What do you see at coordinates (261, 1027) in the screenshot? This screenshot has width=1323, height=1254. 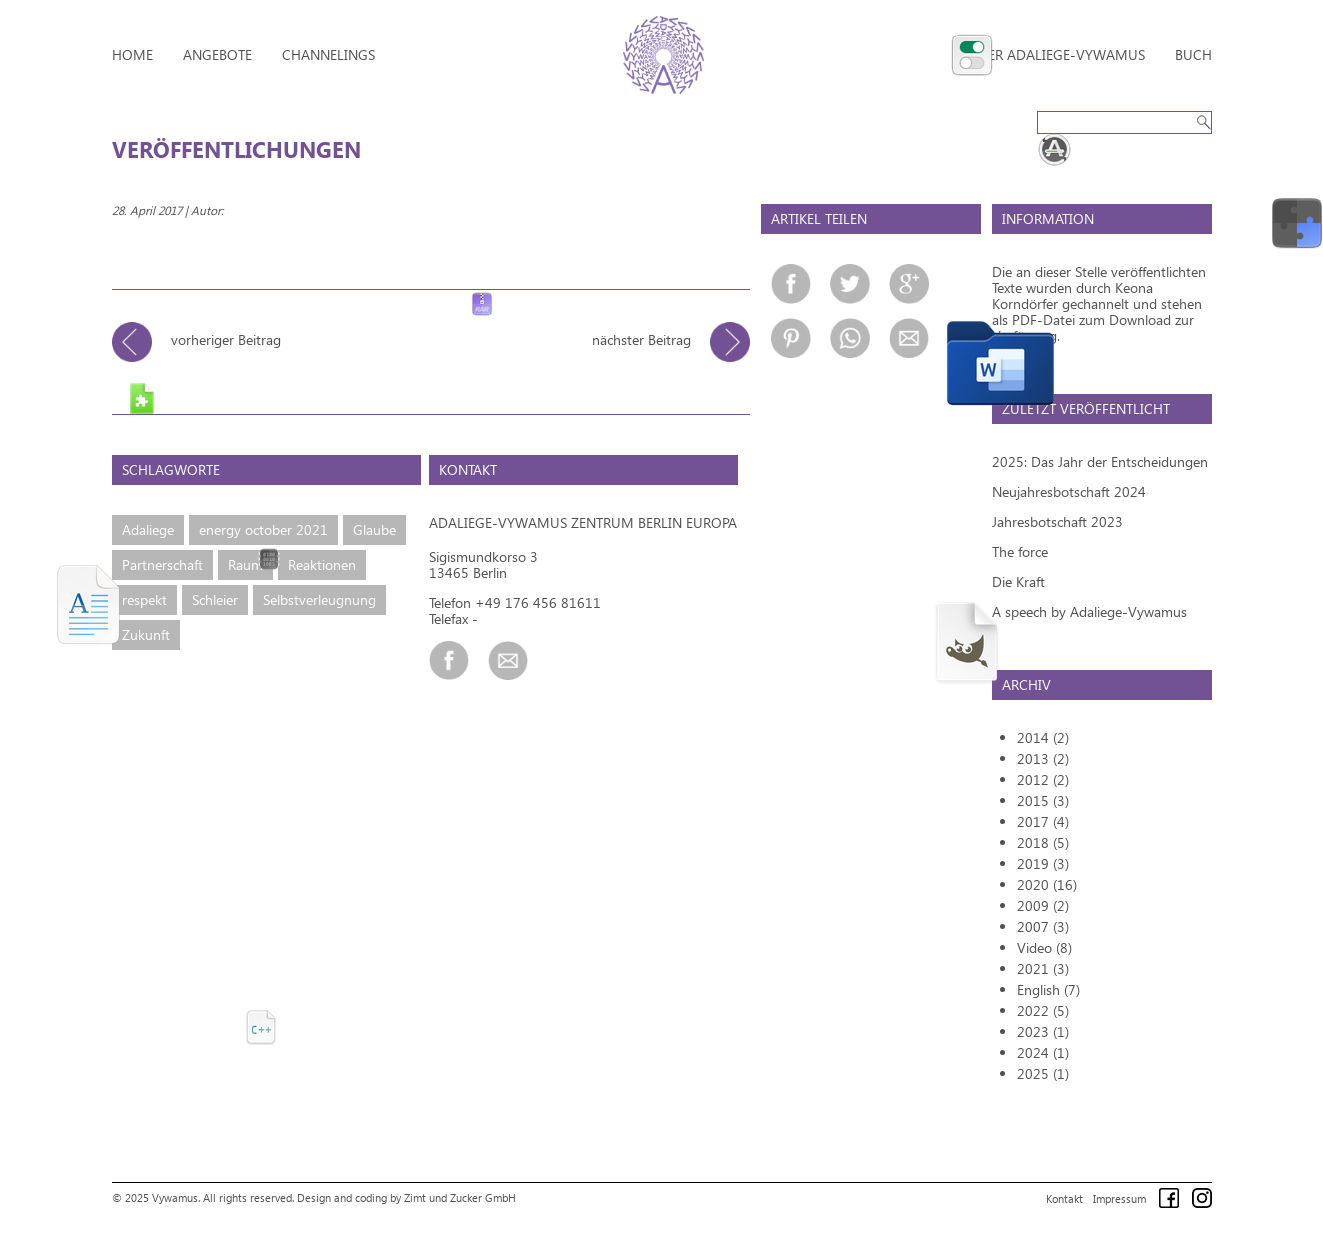 I see `a C++ source code file` at bounding box center [261, 1027].